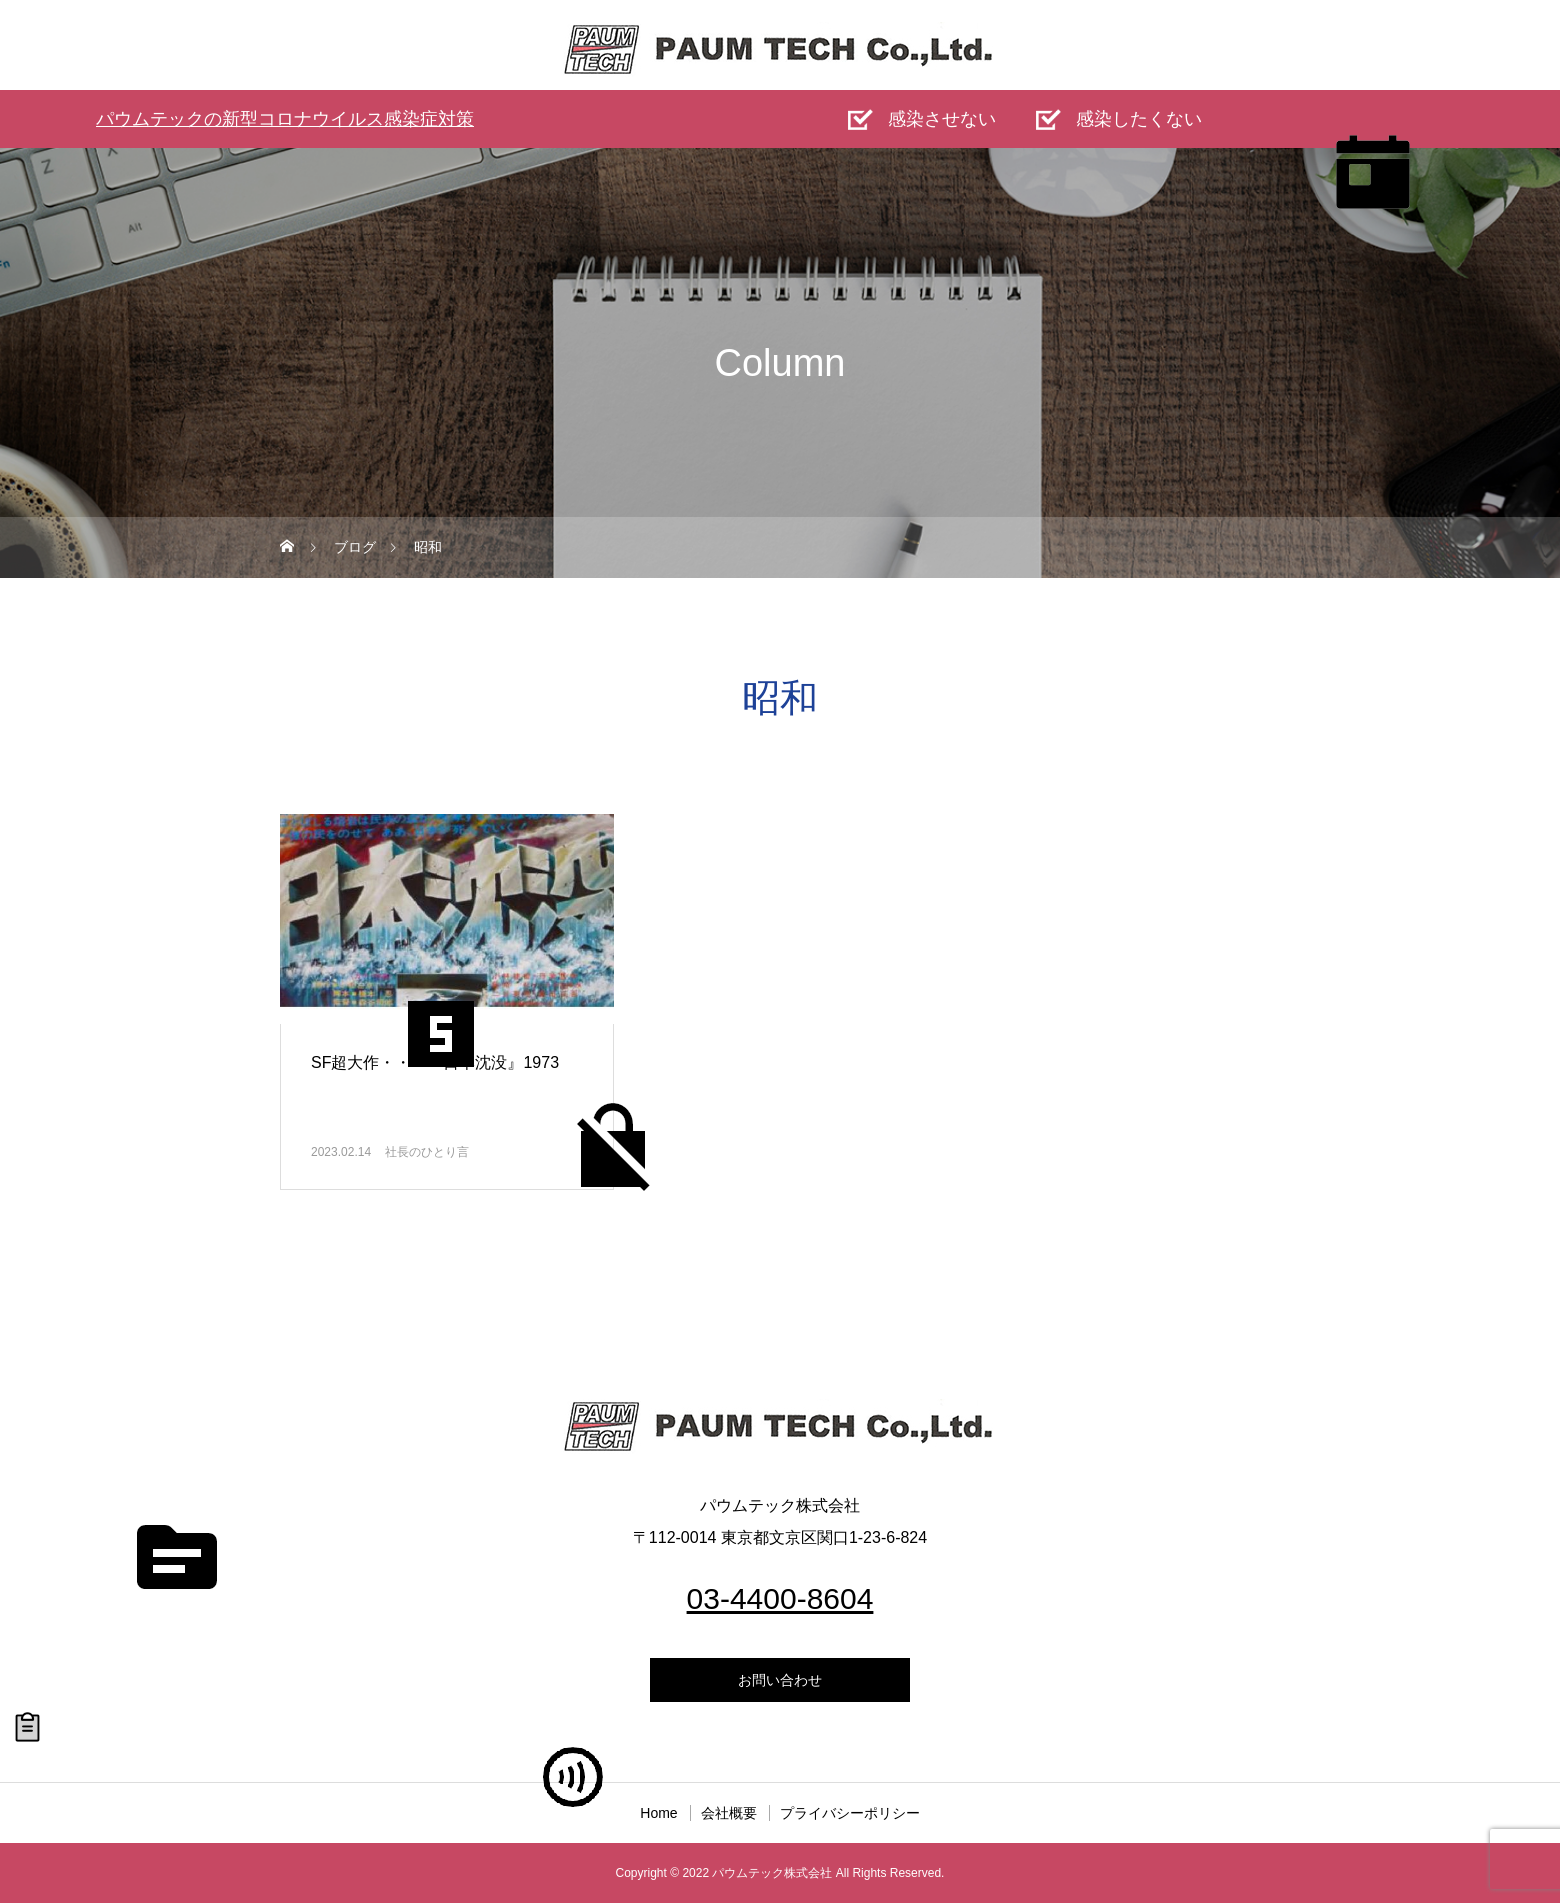  What do you see at coordinates (177, 1557) in the screenshot?
I see `access source files or documents` at bounding box center [177, 1557].